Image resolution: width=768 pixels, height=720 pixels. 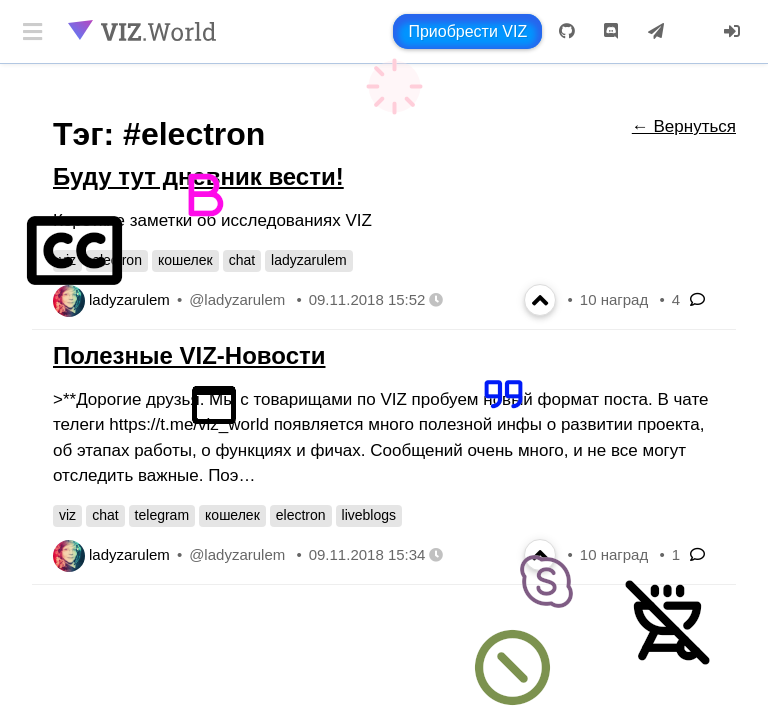 What do you see at coordinates (512, 667) in the screenshot?
I see `indicates a prohibited or restricted action` at bounding box center [512, 667].